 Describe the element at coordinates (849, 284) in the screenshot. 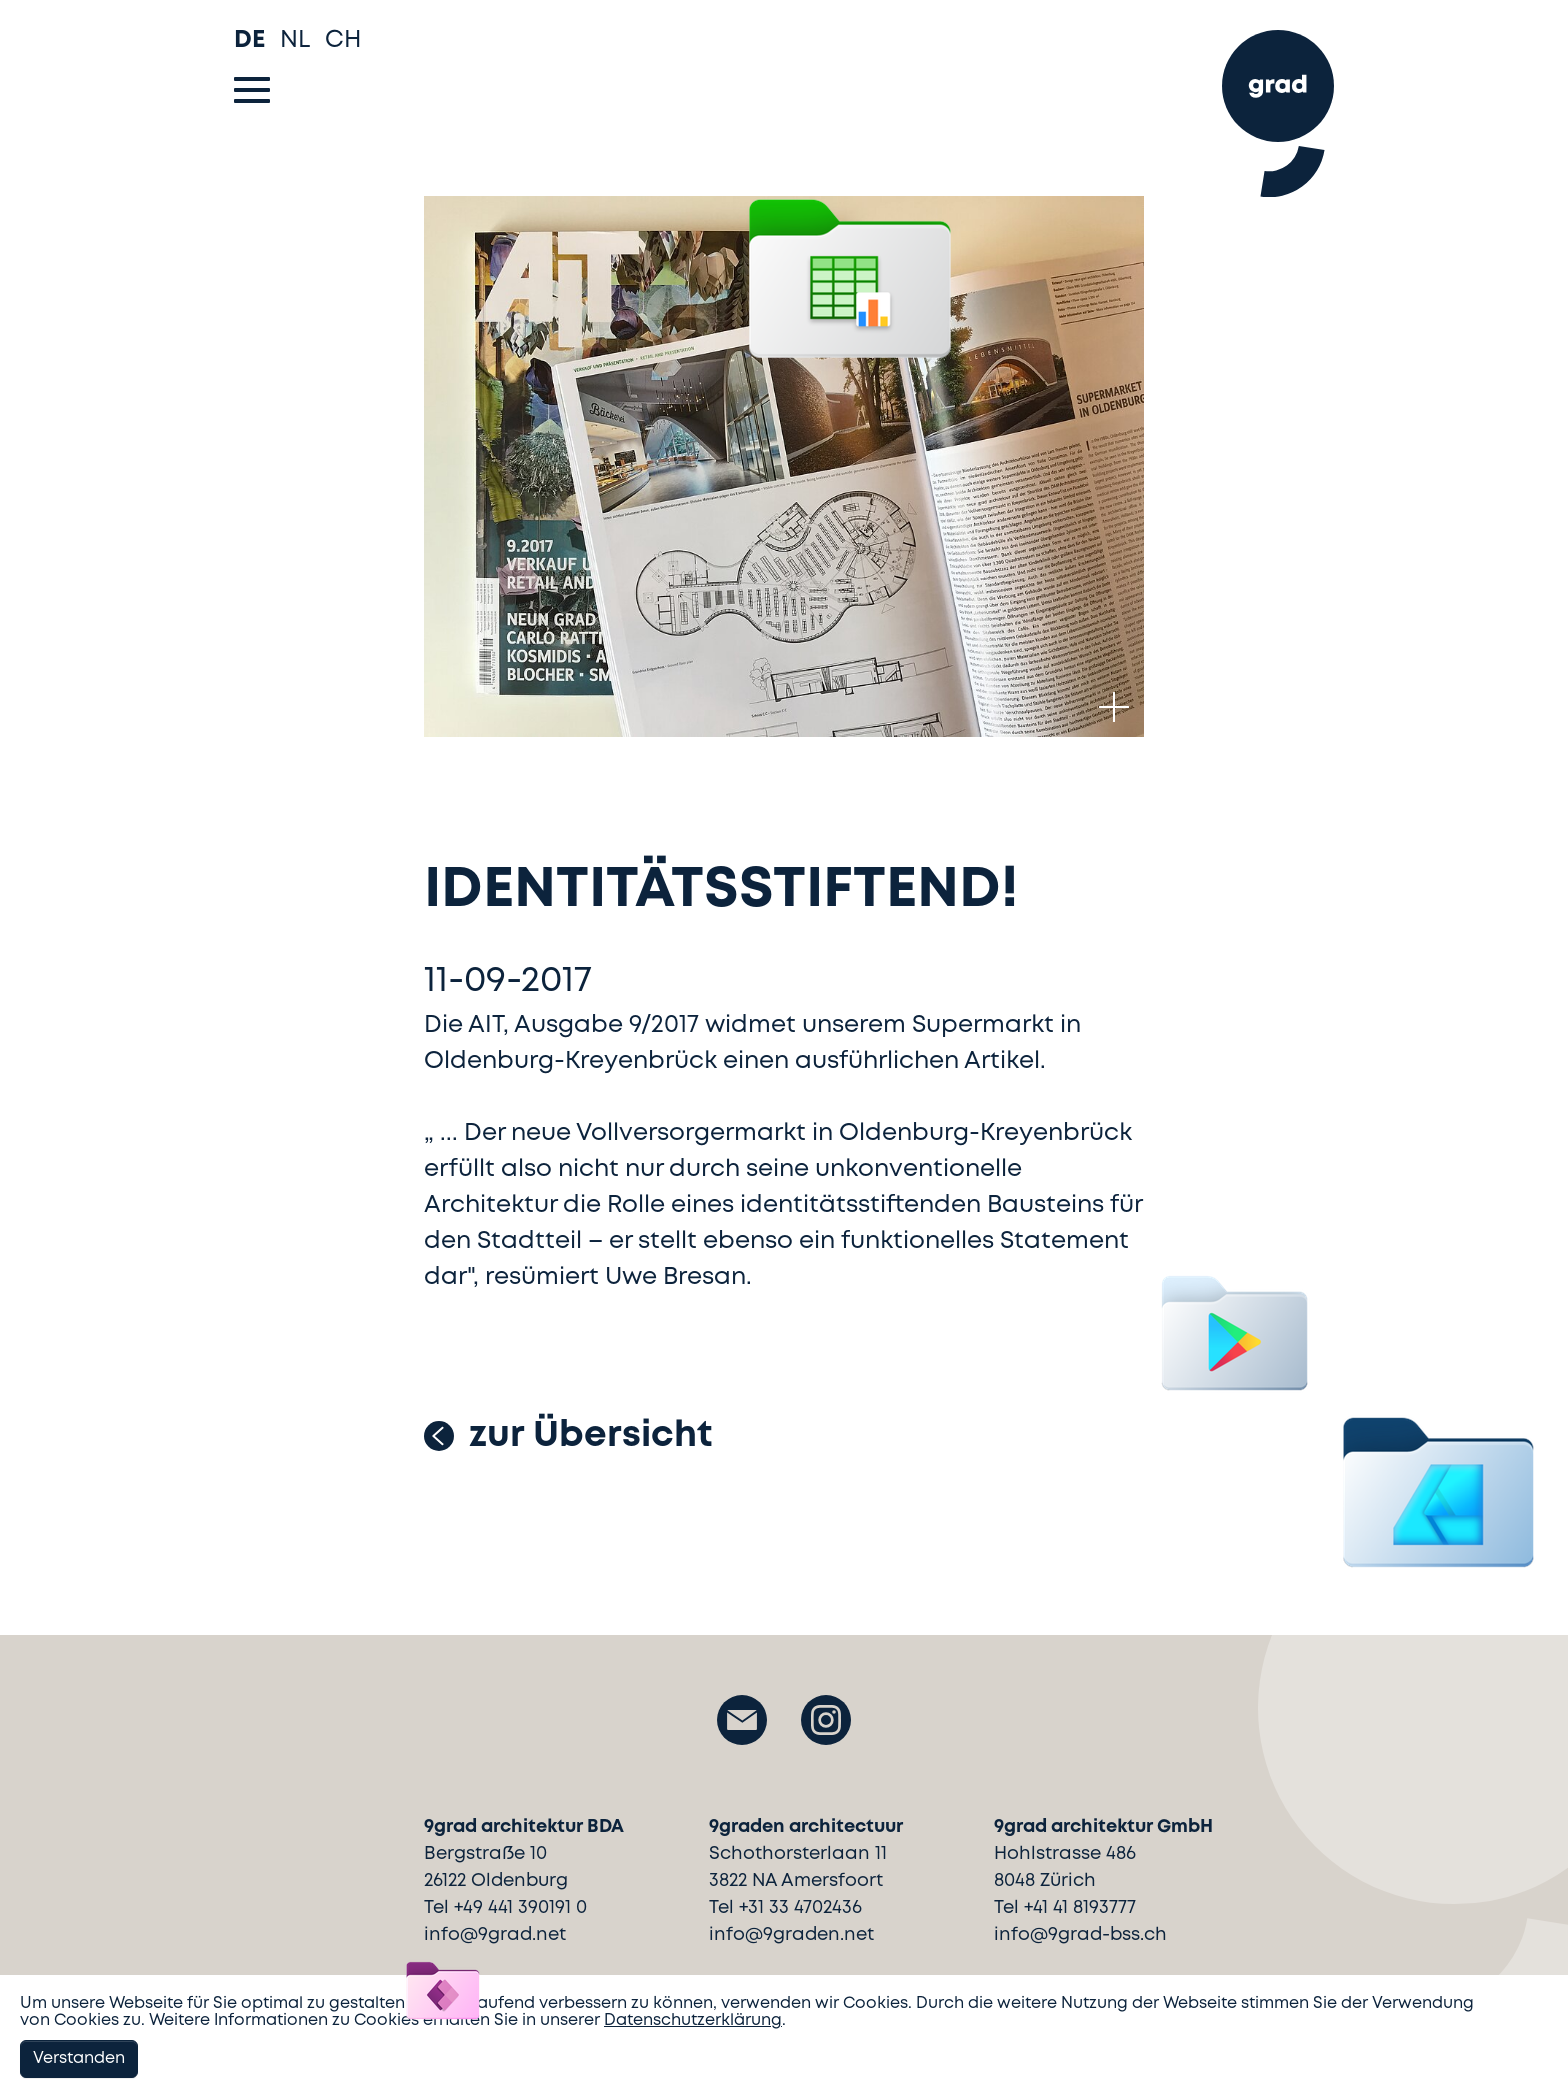

I see `open folder containing LibreOffice Calc spreadsheets` at that location.